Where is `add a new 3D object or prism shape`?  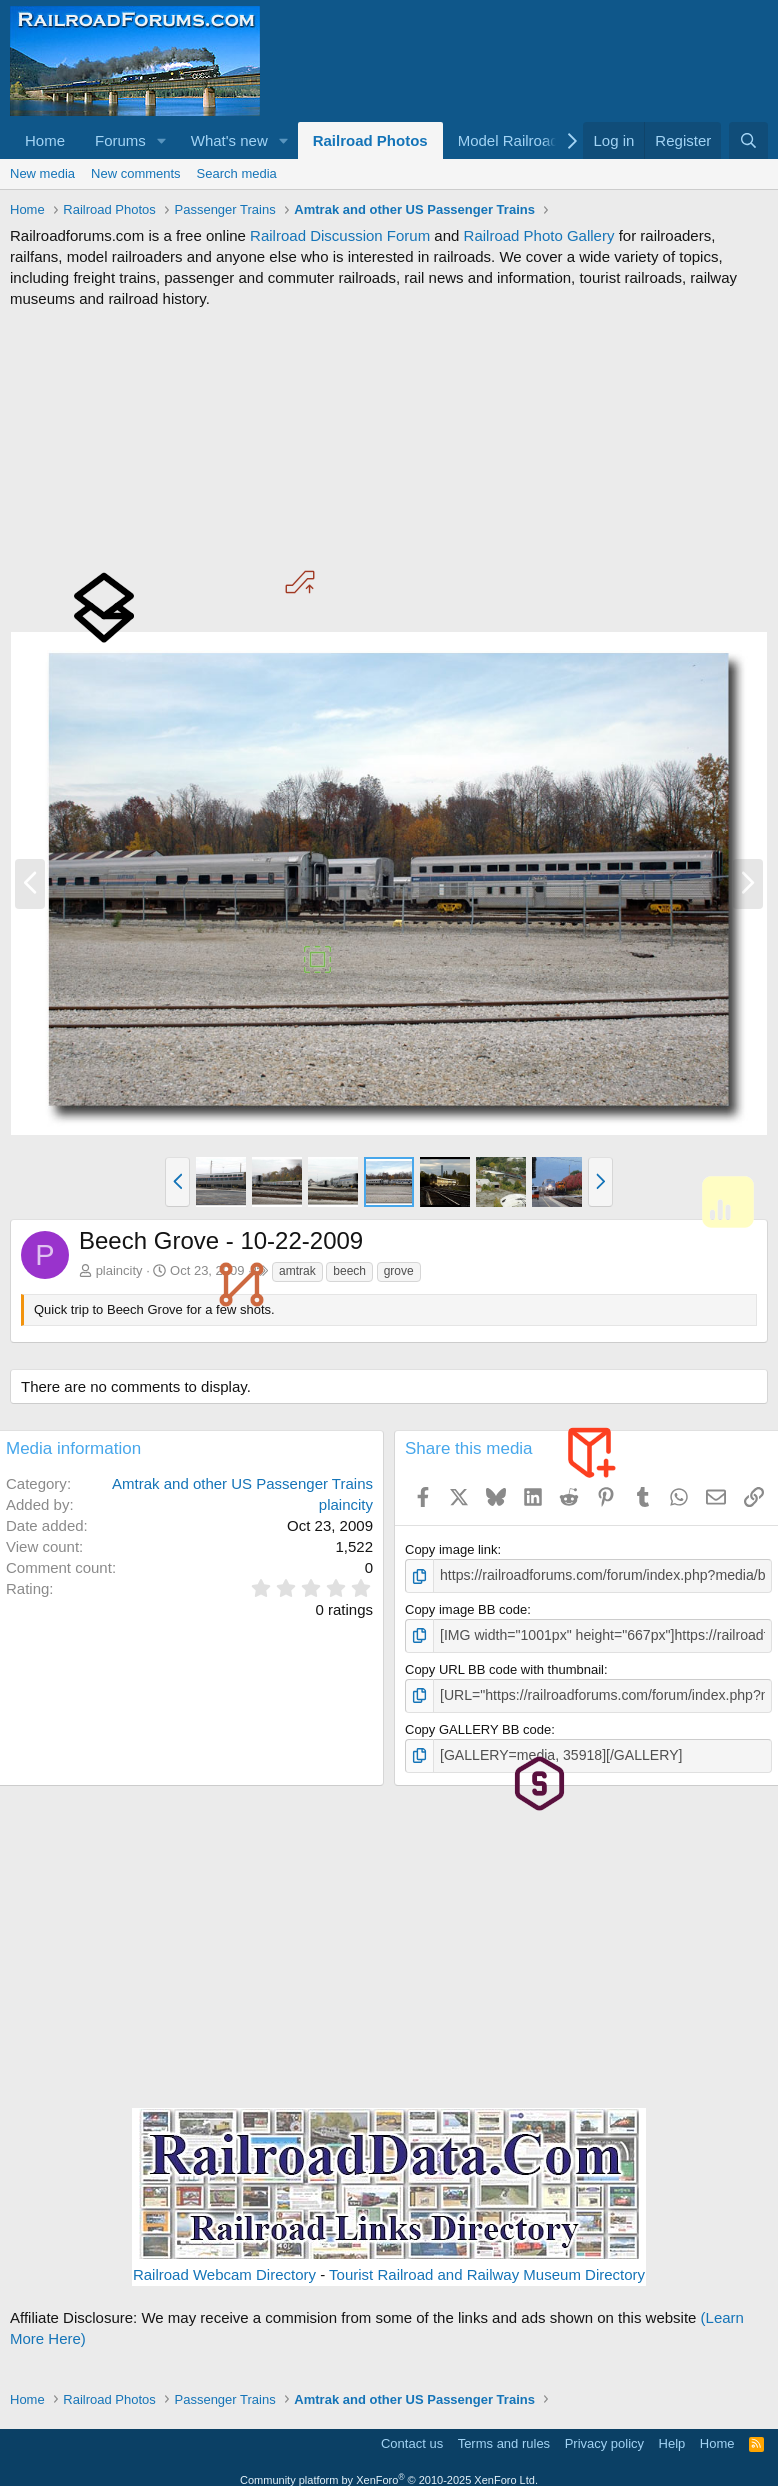
add a new 3D object or prism shape is located at coordinates (589, 1451).